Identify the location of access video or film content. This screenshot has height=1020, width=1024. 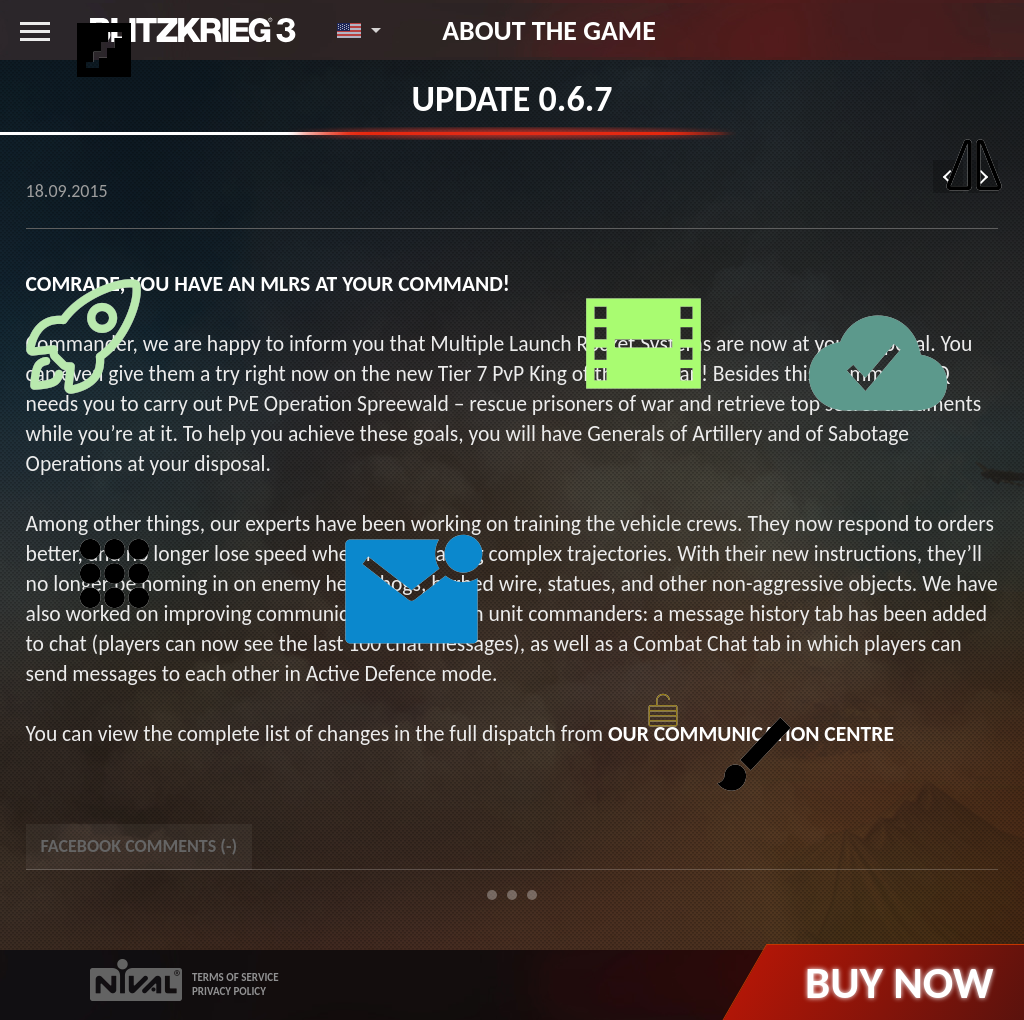
(643, 343).